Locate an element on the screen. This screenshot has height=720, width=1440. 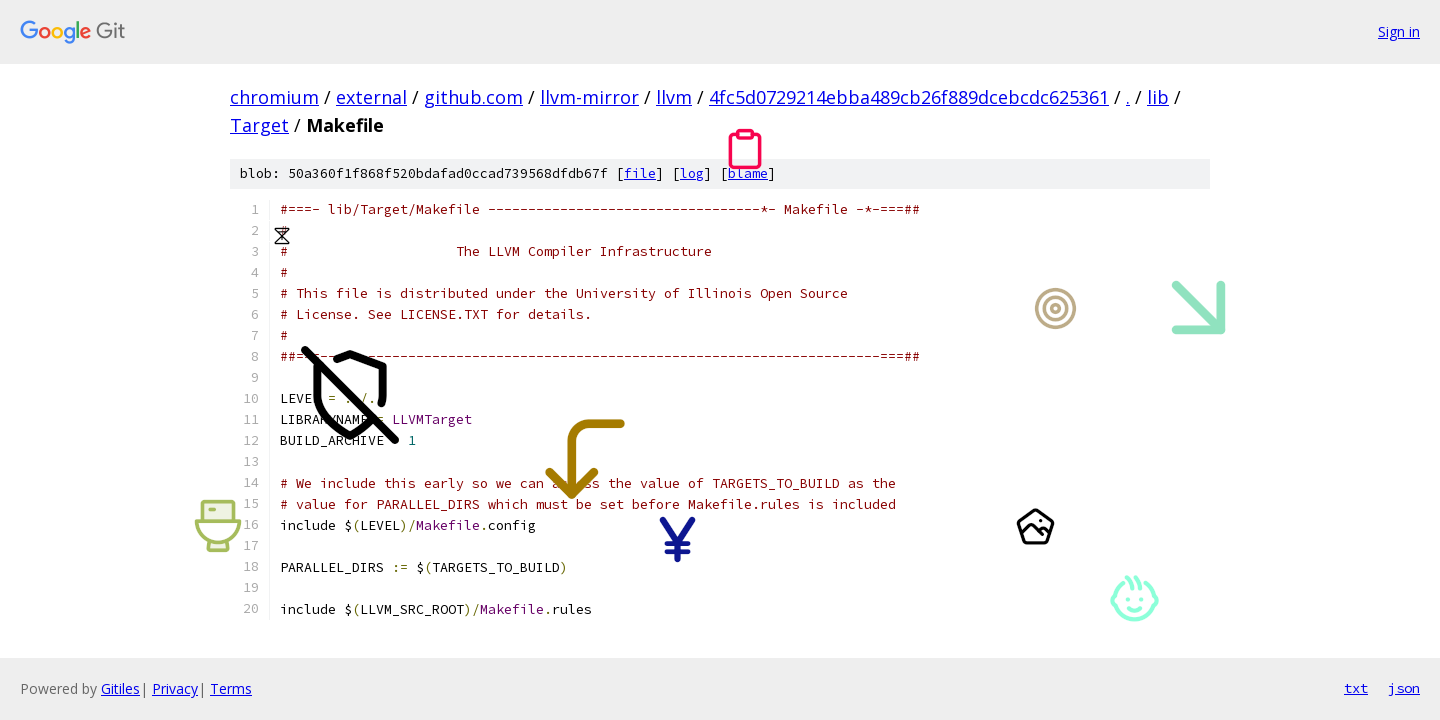
navigate to the next item diagonally is located at coordinates (1198, 307).